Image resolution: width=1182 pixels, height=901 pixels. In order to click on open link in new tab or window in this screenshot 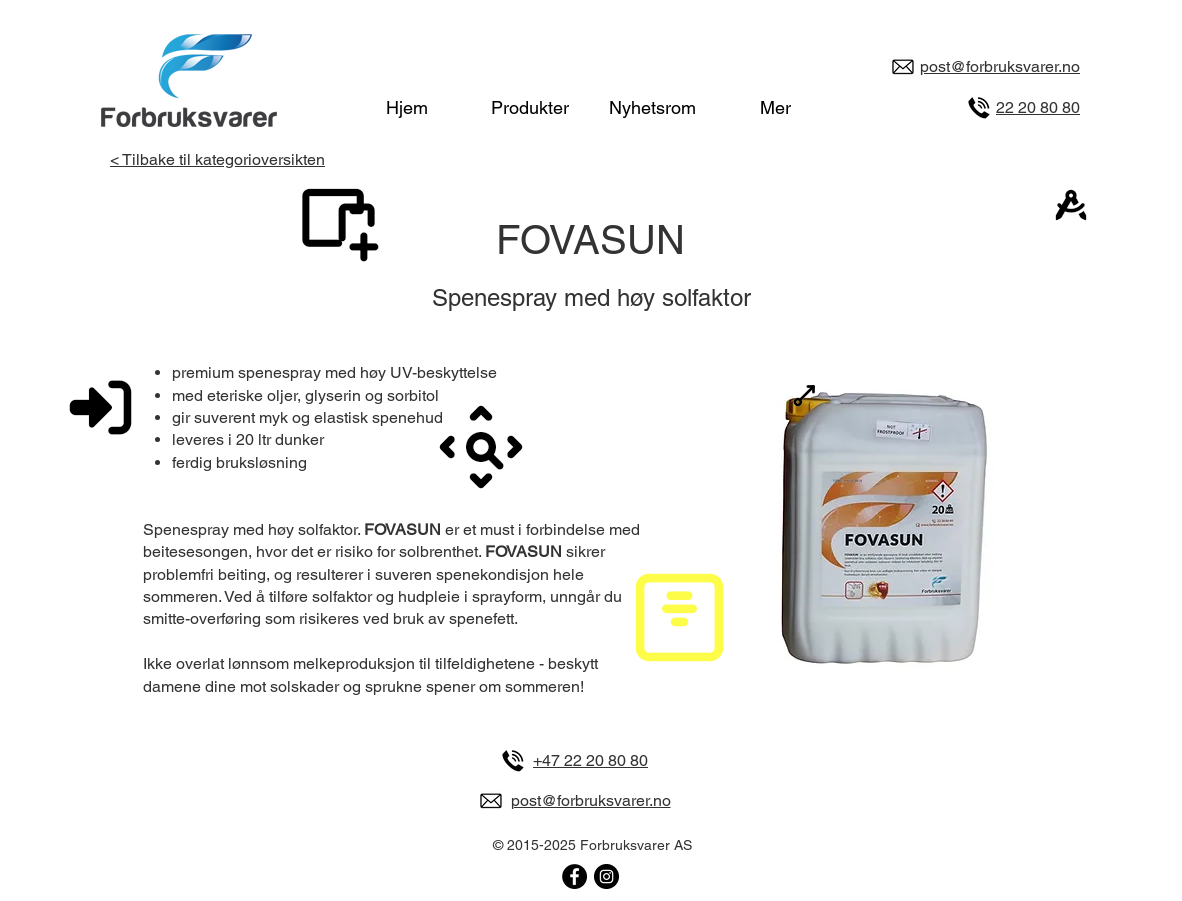, I will do `click(805, 395)`.